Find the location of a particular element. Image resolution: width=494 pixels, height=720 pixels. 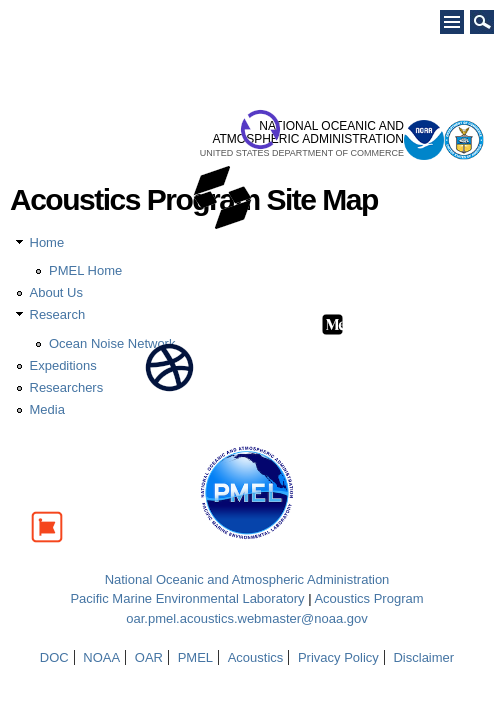

open Medium app or website is located at coordinates (332, 324).